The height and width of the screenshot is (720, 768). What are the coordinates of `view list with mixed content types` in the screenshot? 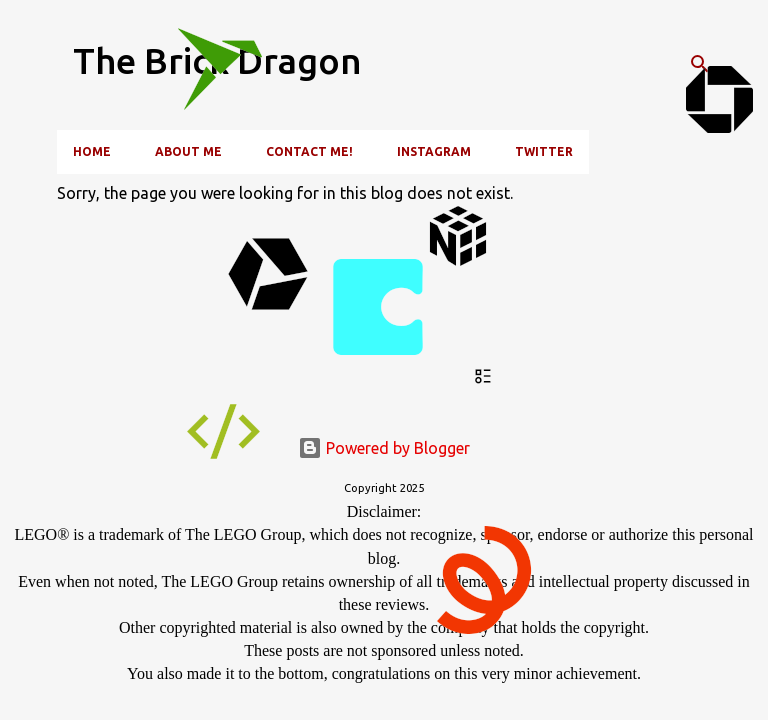 It's located at (483, 376).